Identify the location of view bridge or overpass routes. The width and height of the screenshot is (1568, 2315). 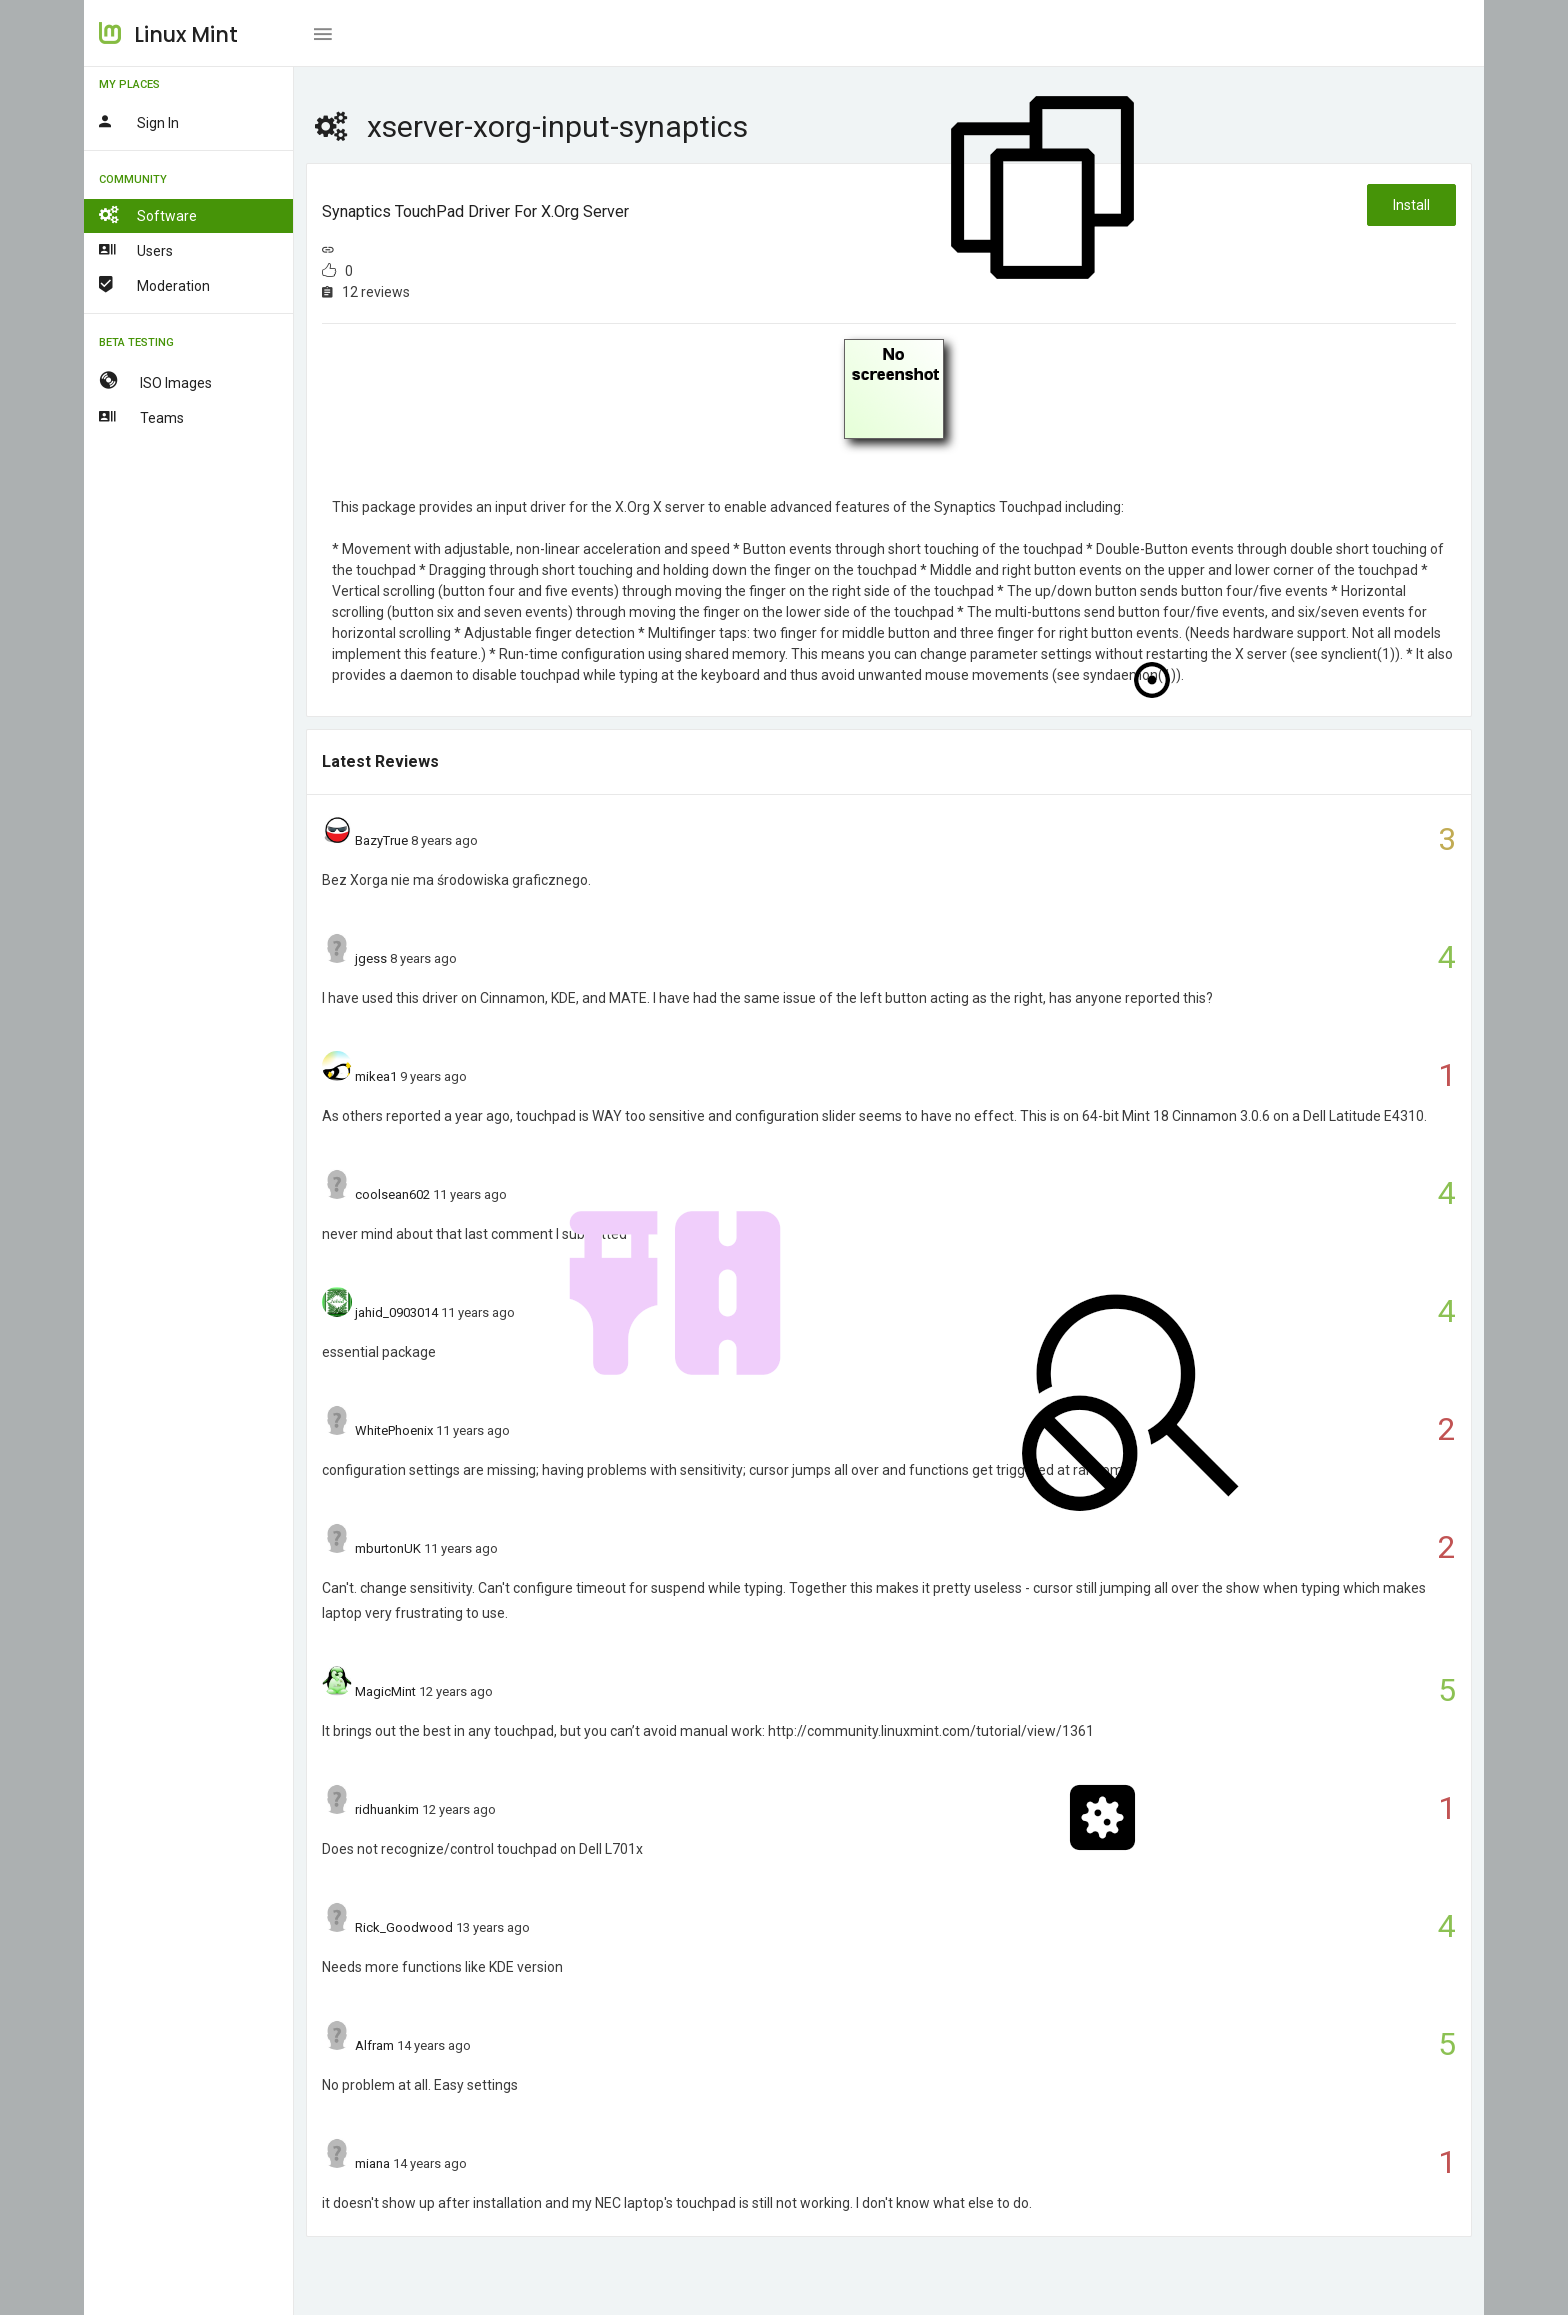
(675, 1293).